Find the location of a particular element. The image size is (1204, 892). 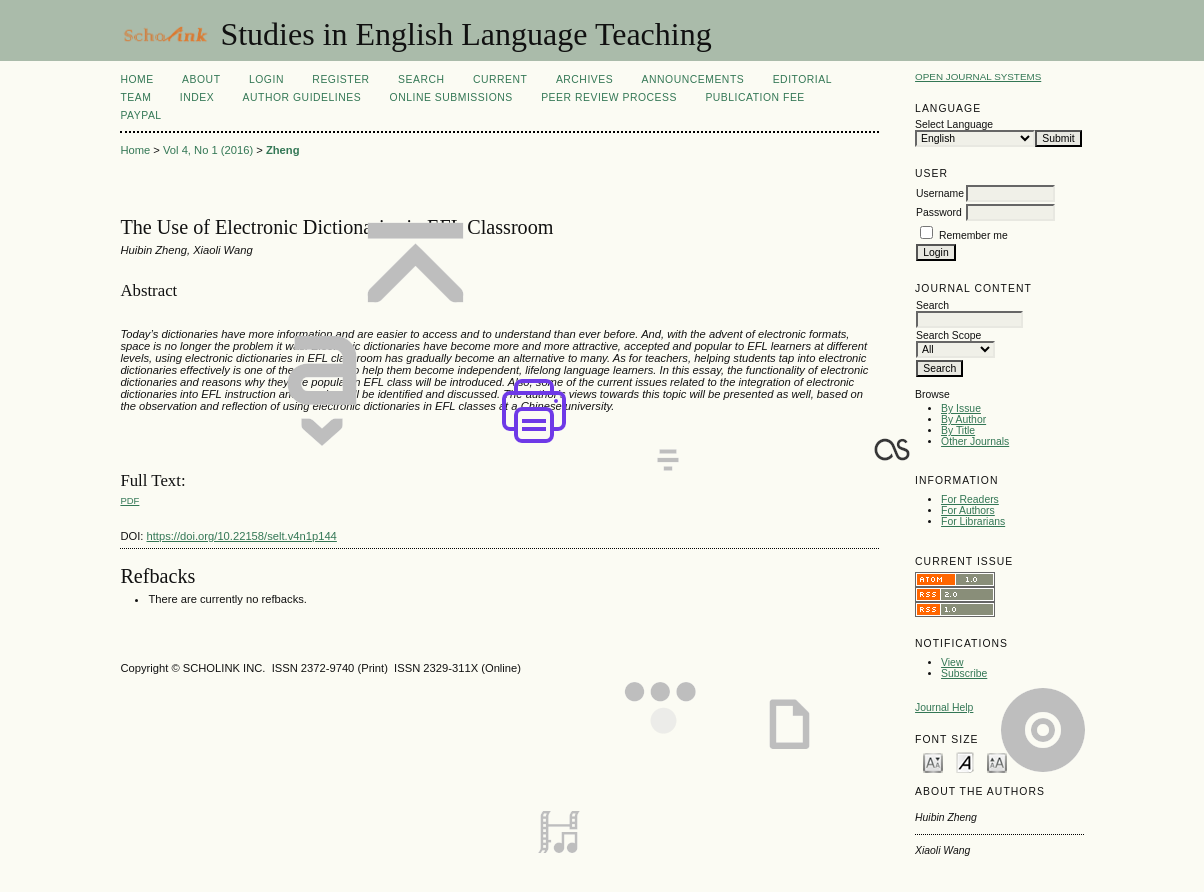

connect your last.fm account is located at coordinates (892, 447).